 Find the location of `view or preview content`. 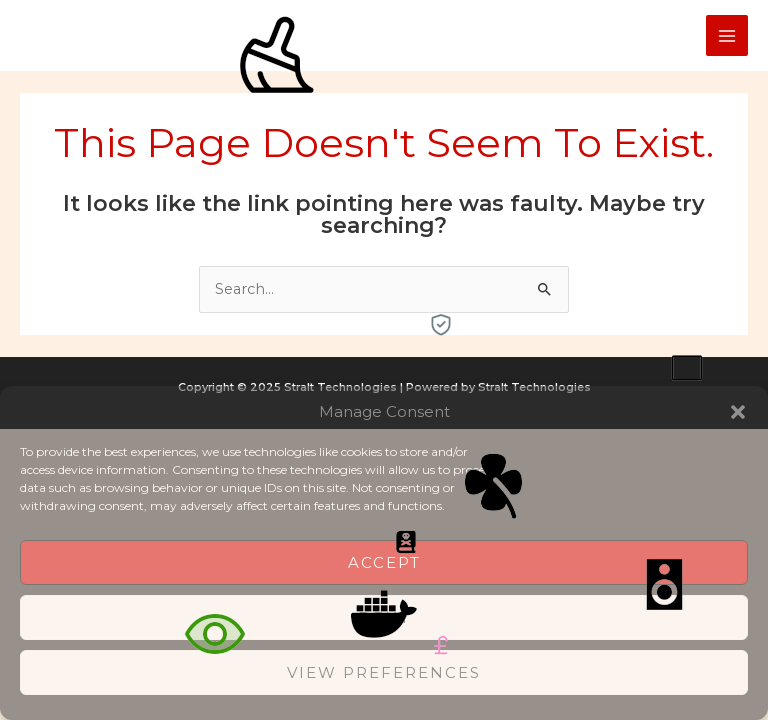

view or preview content is located at coordinates (215, 634).